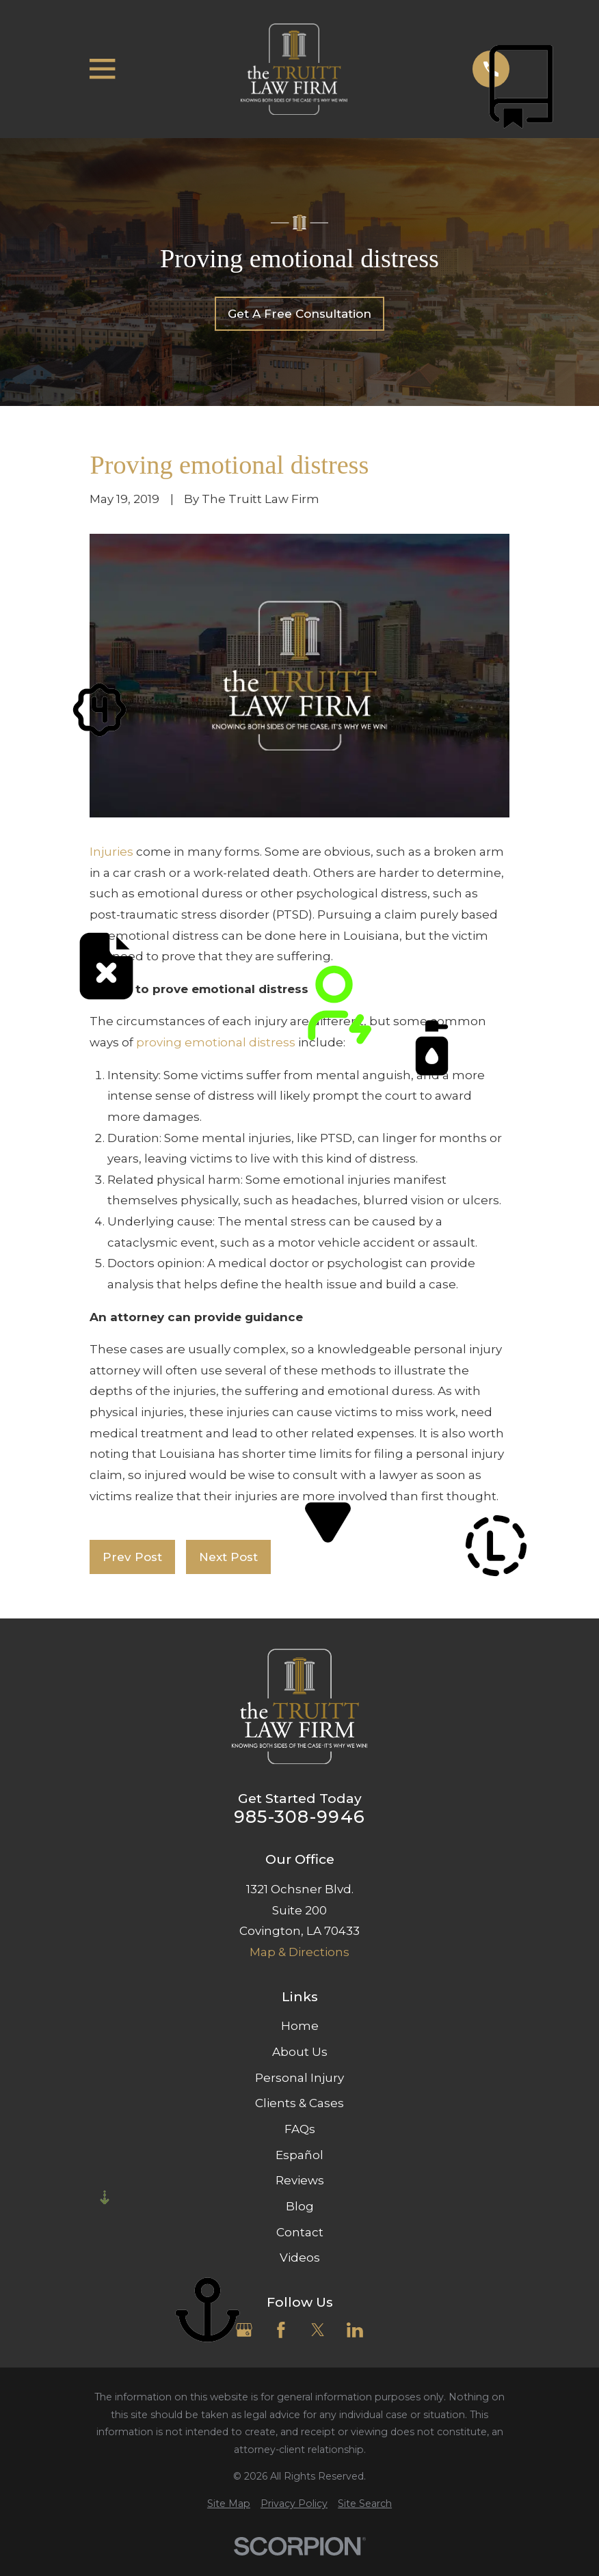  What do you see at coordinates (431, 1049) in the screenshot?
I see `access hand sanitizer or soap dispenser location` at bounding box center [431, 1049].